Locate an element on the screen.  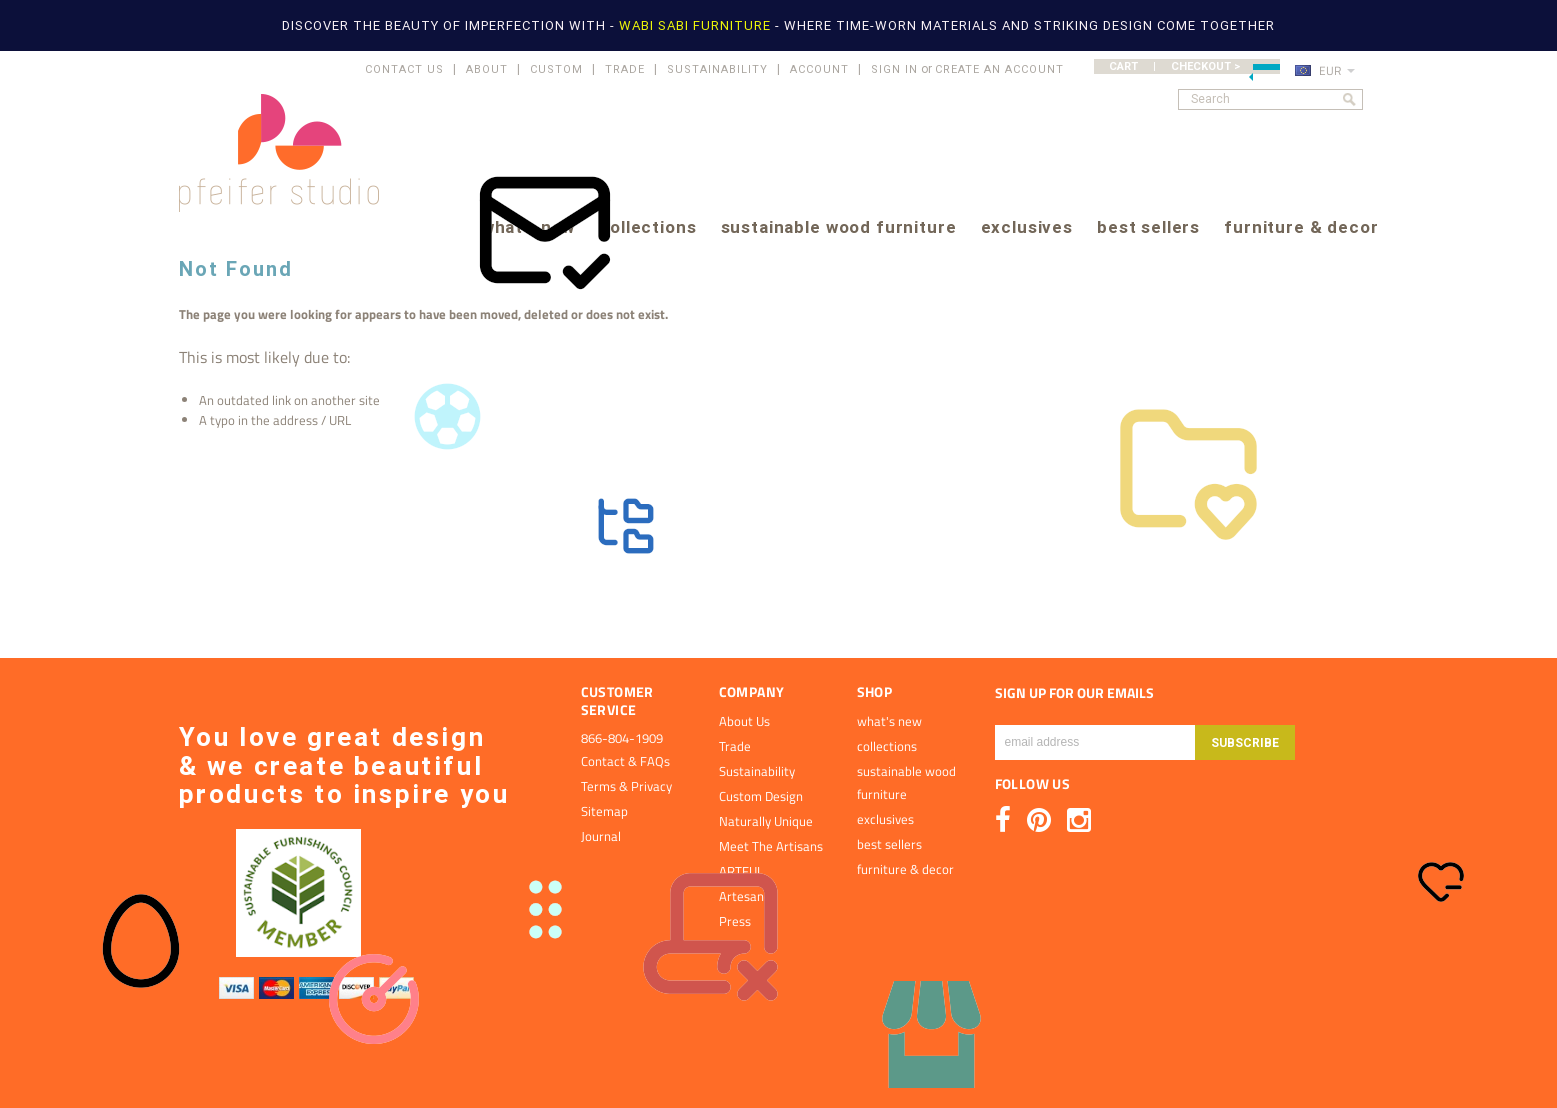
drag to reorder items is located at coordinates (545, 909).